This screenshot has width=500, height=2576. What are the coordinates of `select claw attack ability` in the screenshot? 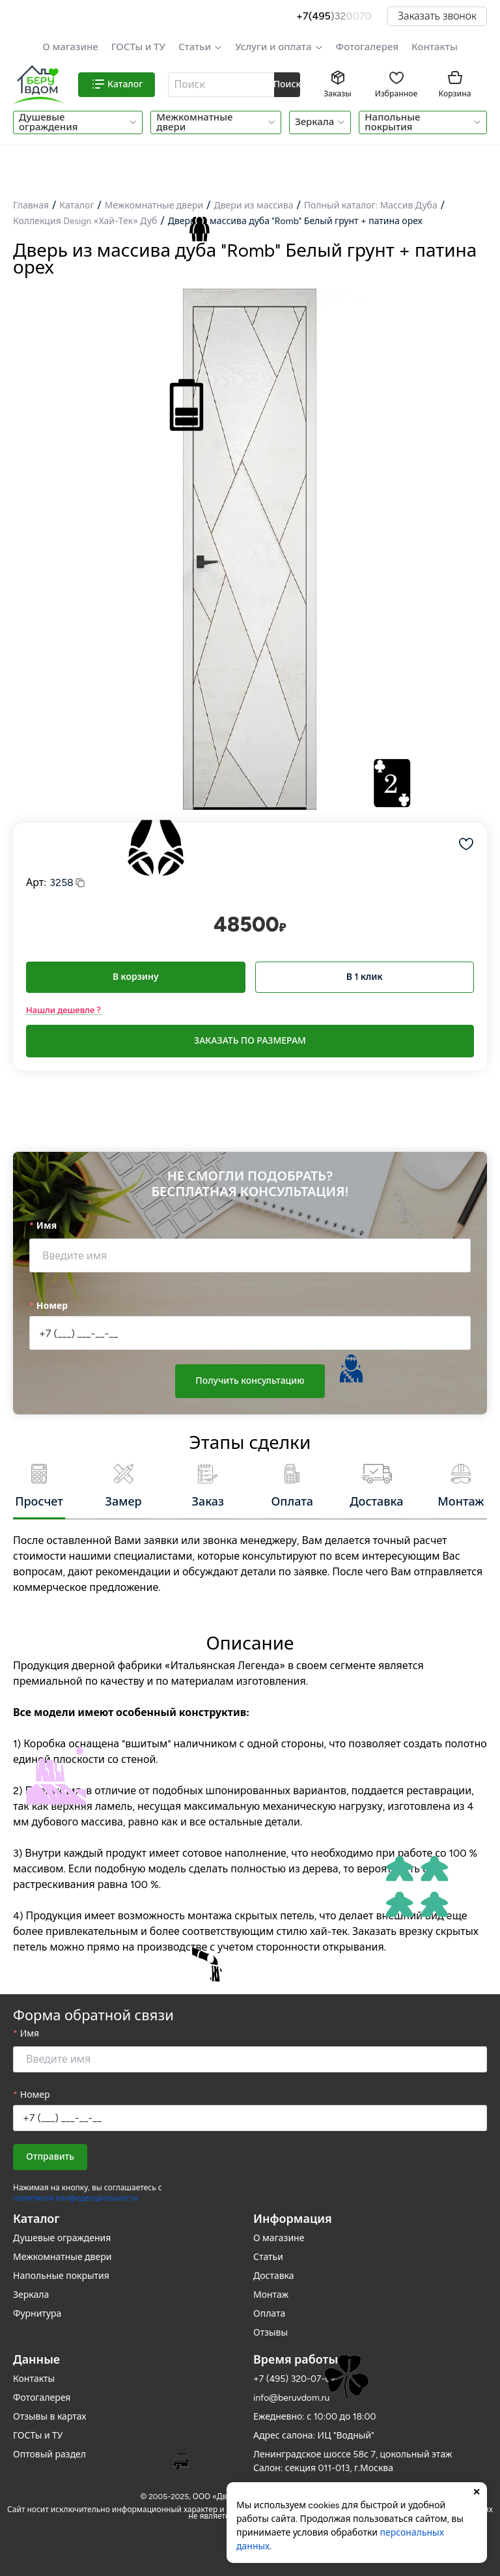 It's located at (156, 847).